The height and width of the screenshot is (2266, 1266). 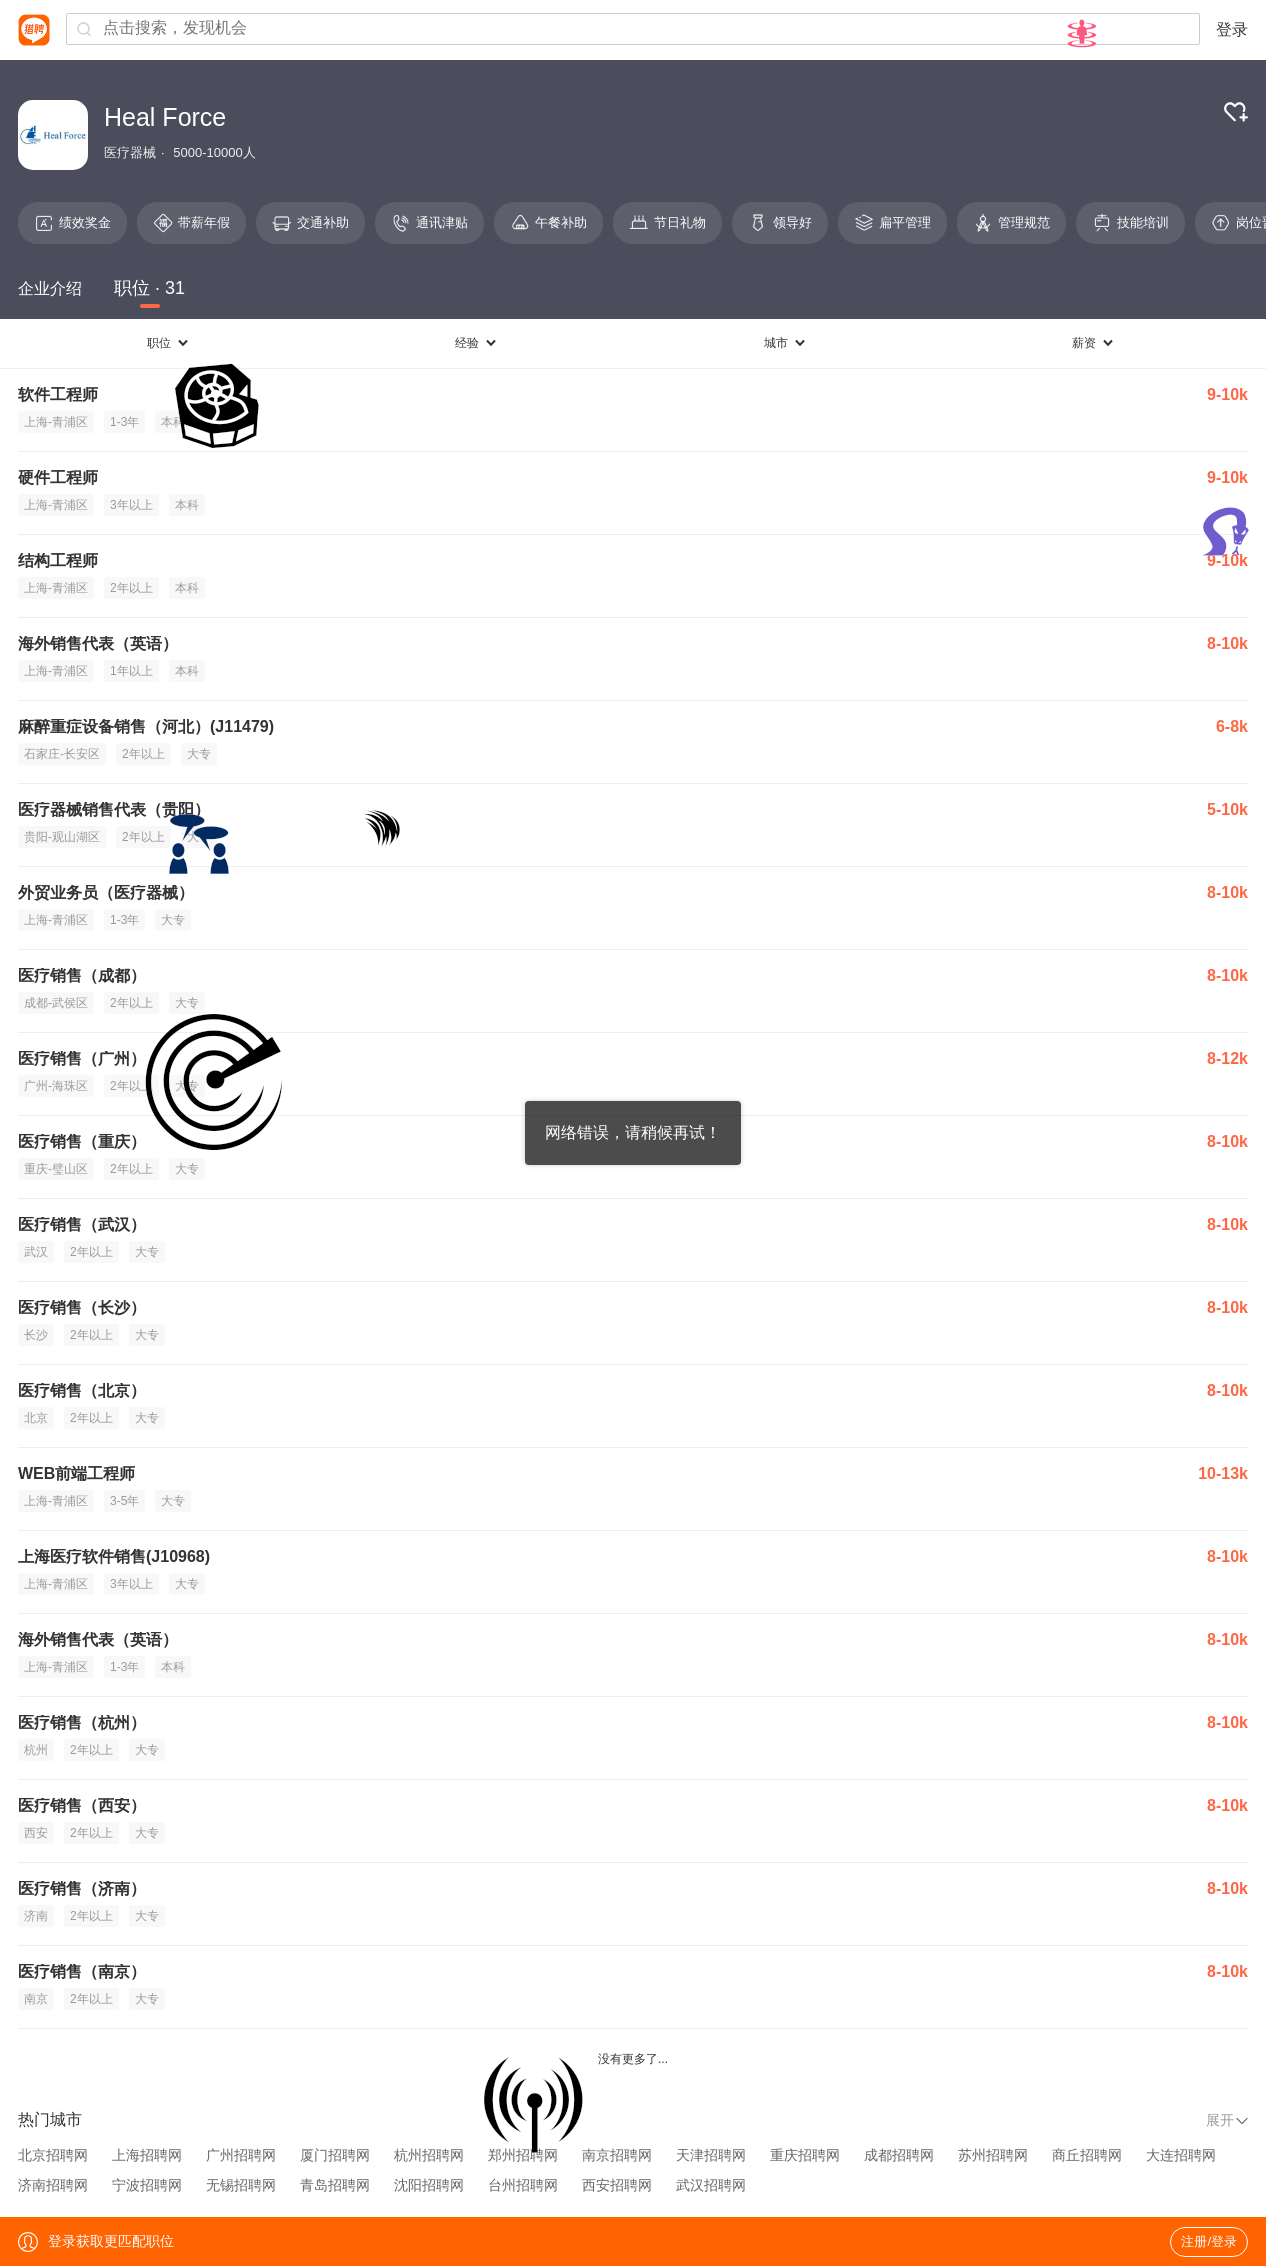 I want to click on indicates a wound or injury status effect, so click(x=382, y=828).